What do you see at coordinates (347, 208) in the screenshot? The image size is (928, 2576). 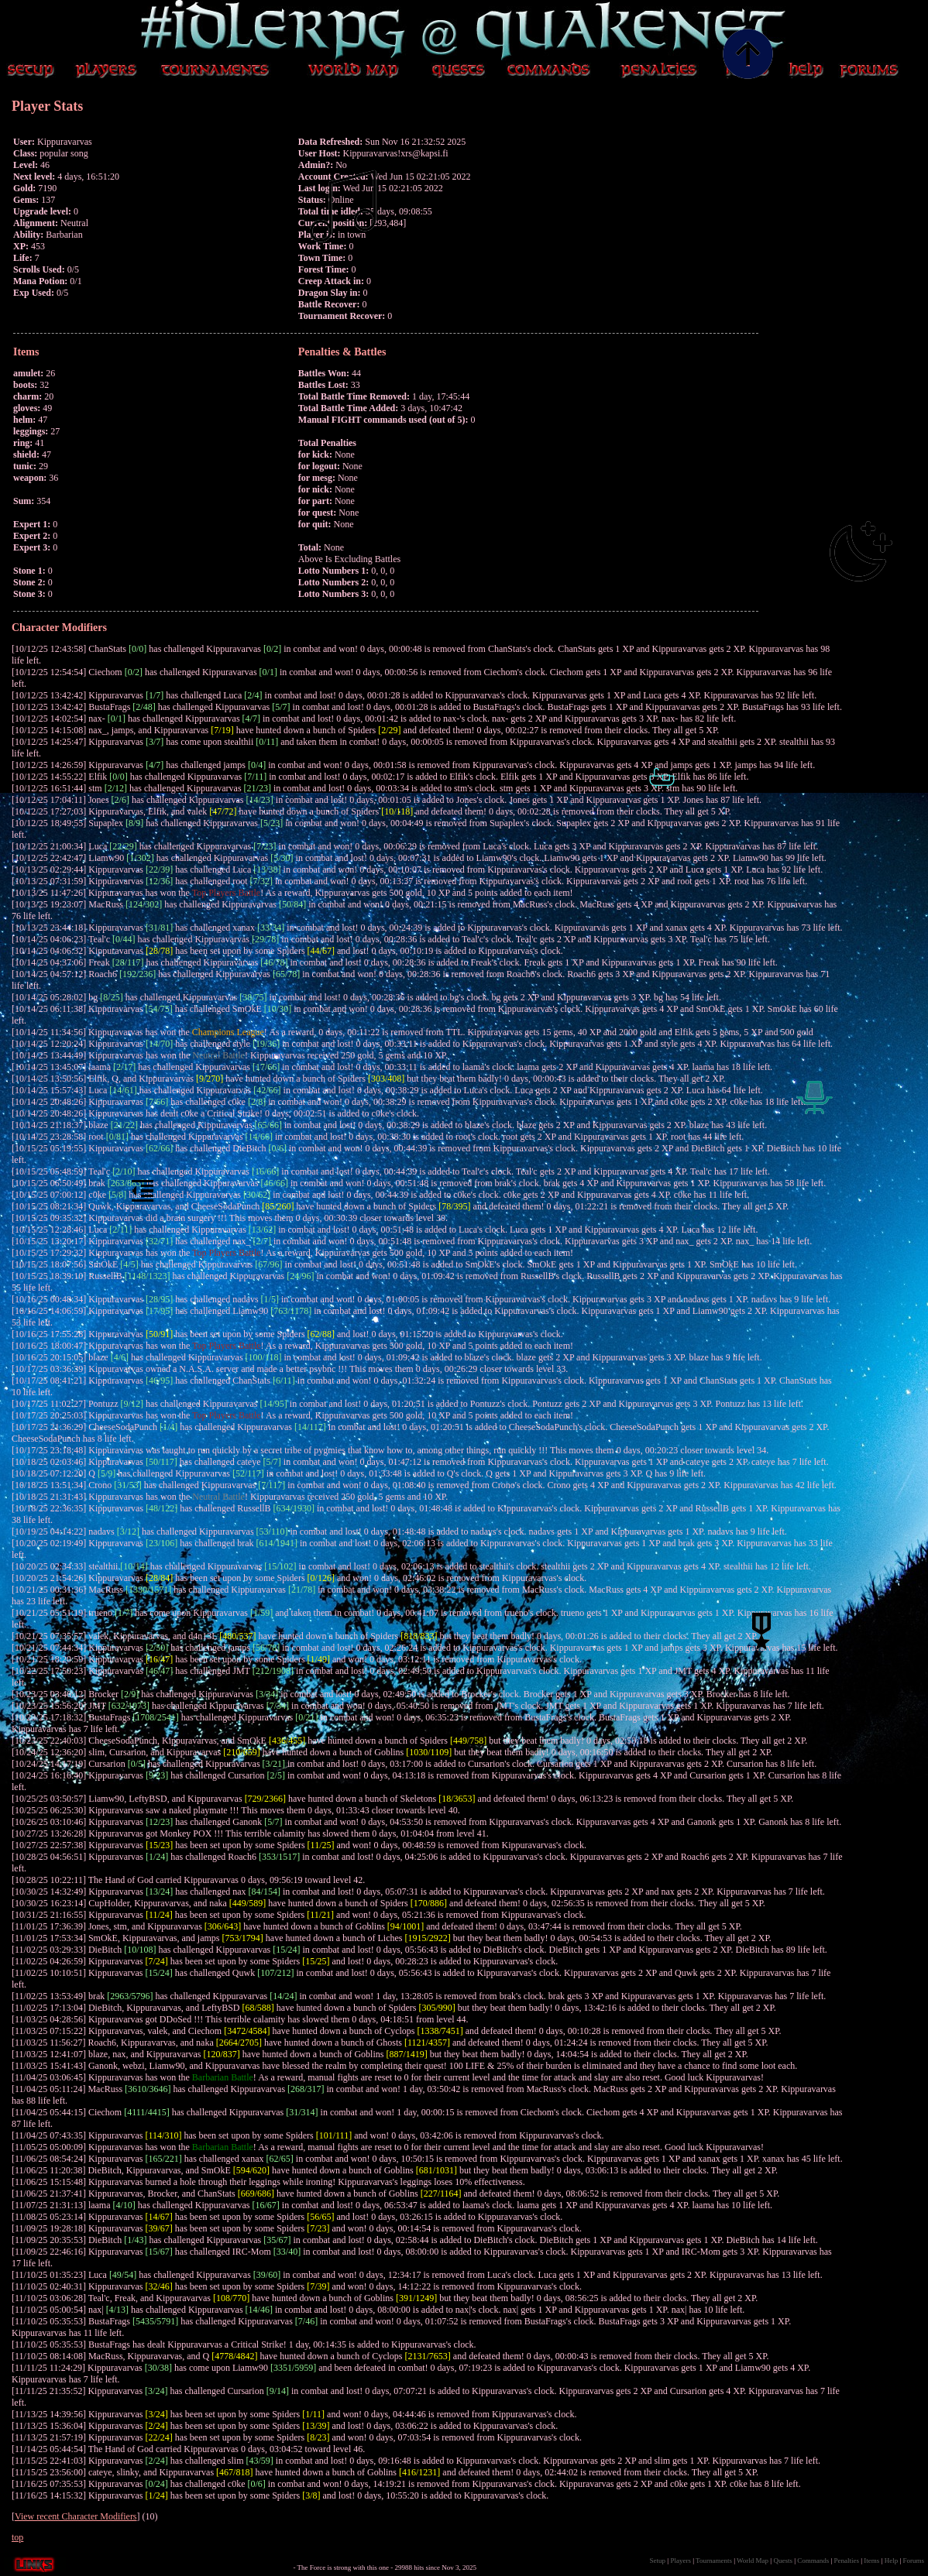 I see `access music or audio playback` at bounding box center [347, 208].